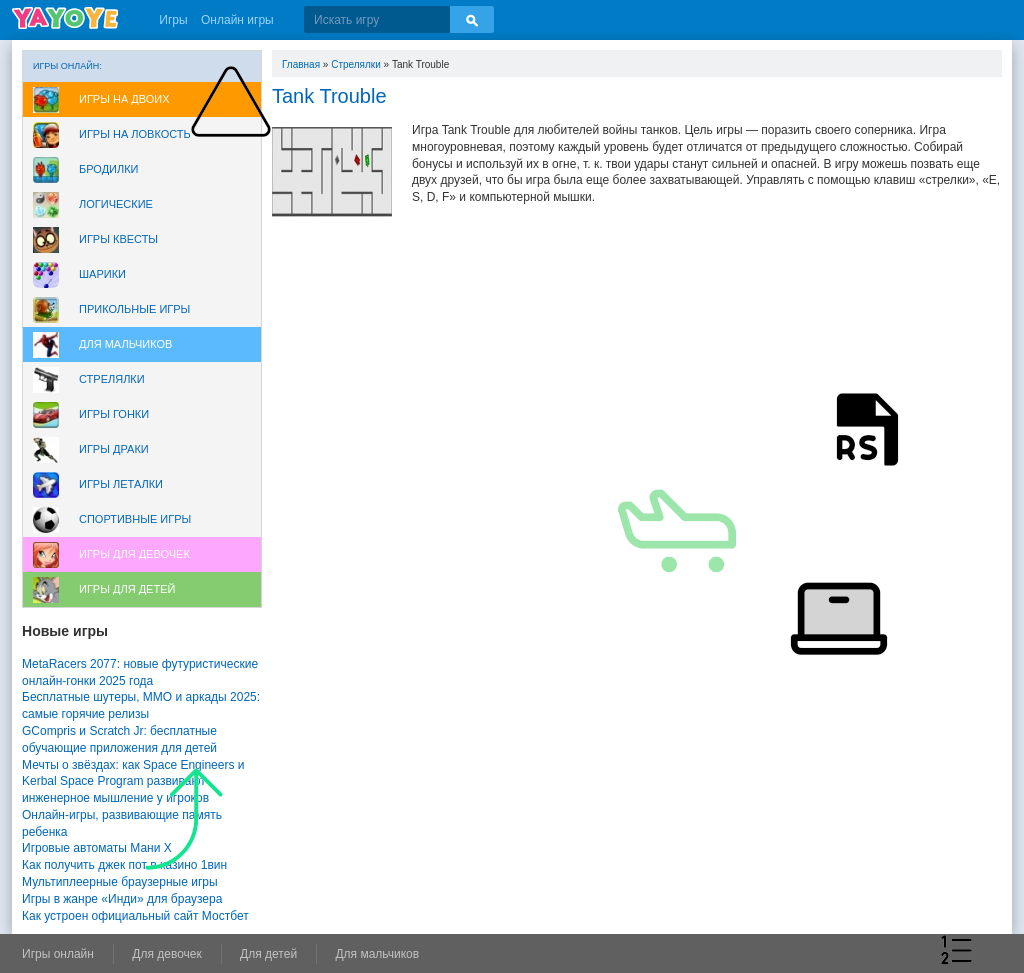  Describe the element at coordinates (956, 950) in the screenshot. I see `create a numbered list` at that location.